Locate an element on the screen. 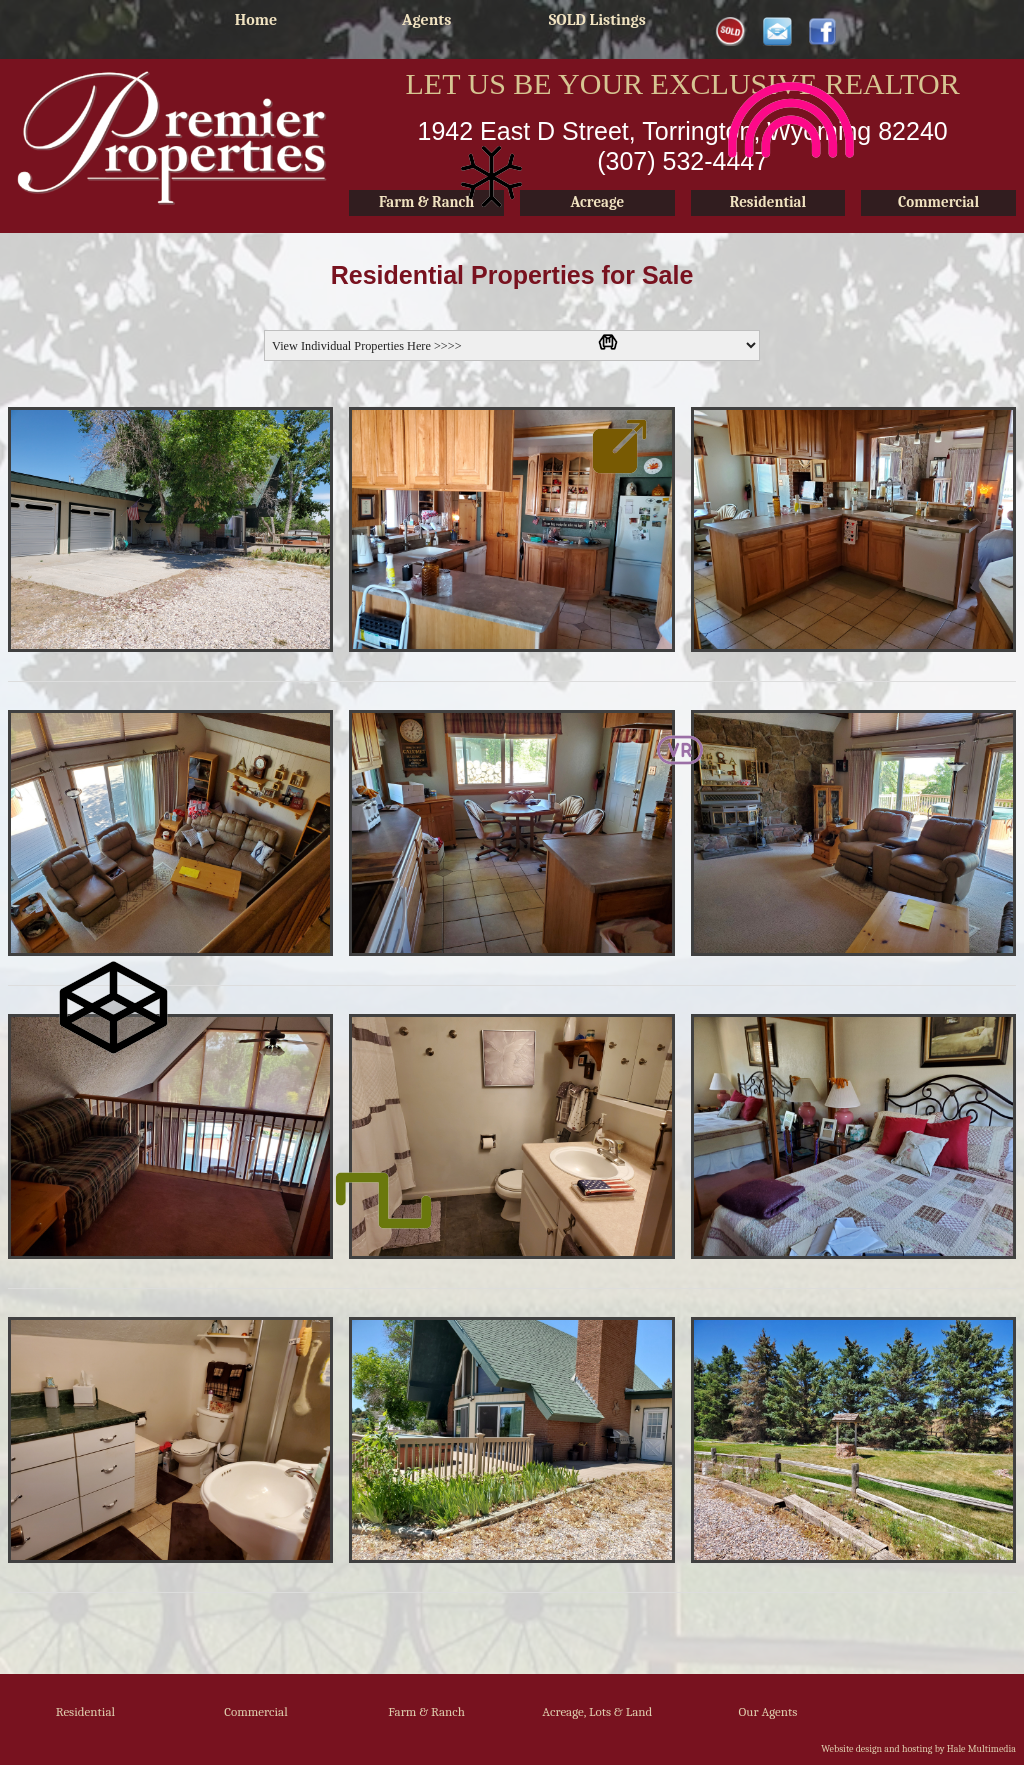 The height and width of the screenshot is (1765, 1024). indicates LGBTQ+ or pride-related content is located at coordinates (791, 124).